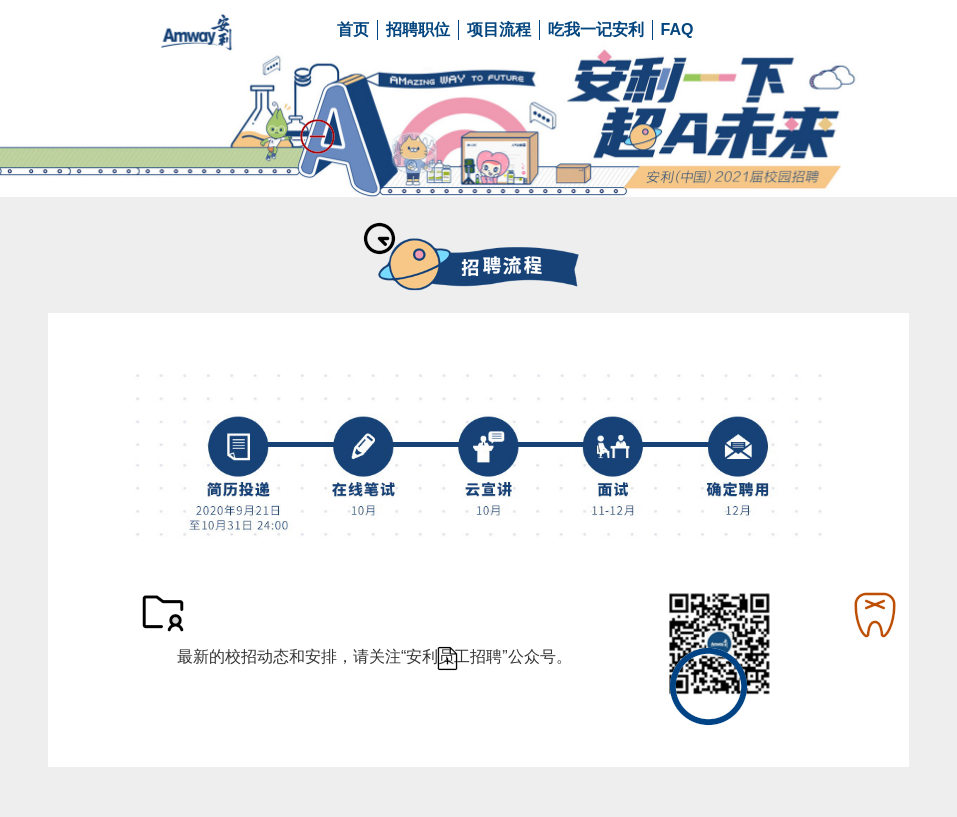 The width and height of the screenshot is (957, 817). Describe the element at coordinates (875, 615) in the screenshot. I see `access dental health information` at that location.